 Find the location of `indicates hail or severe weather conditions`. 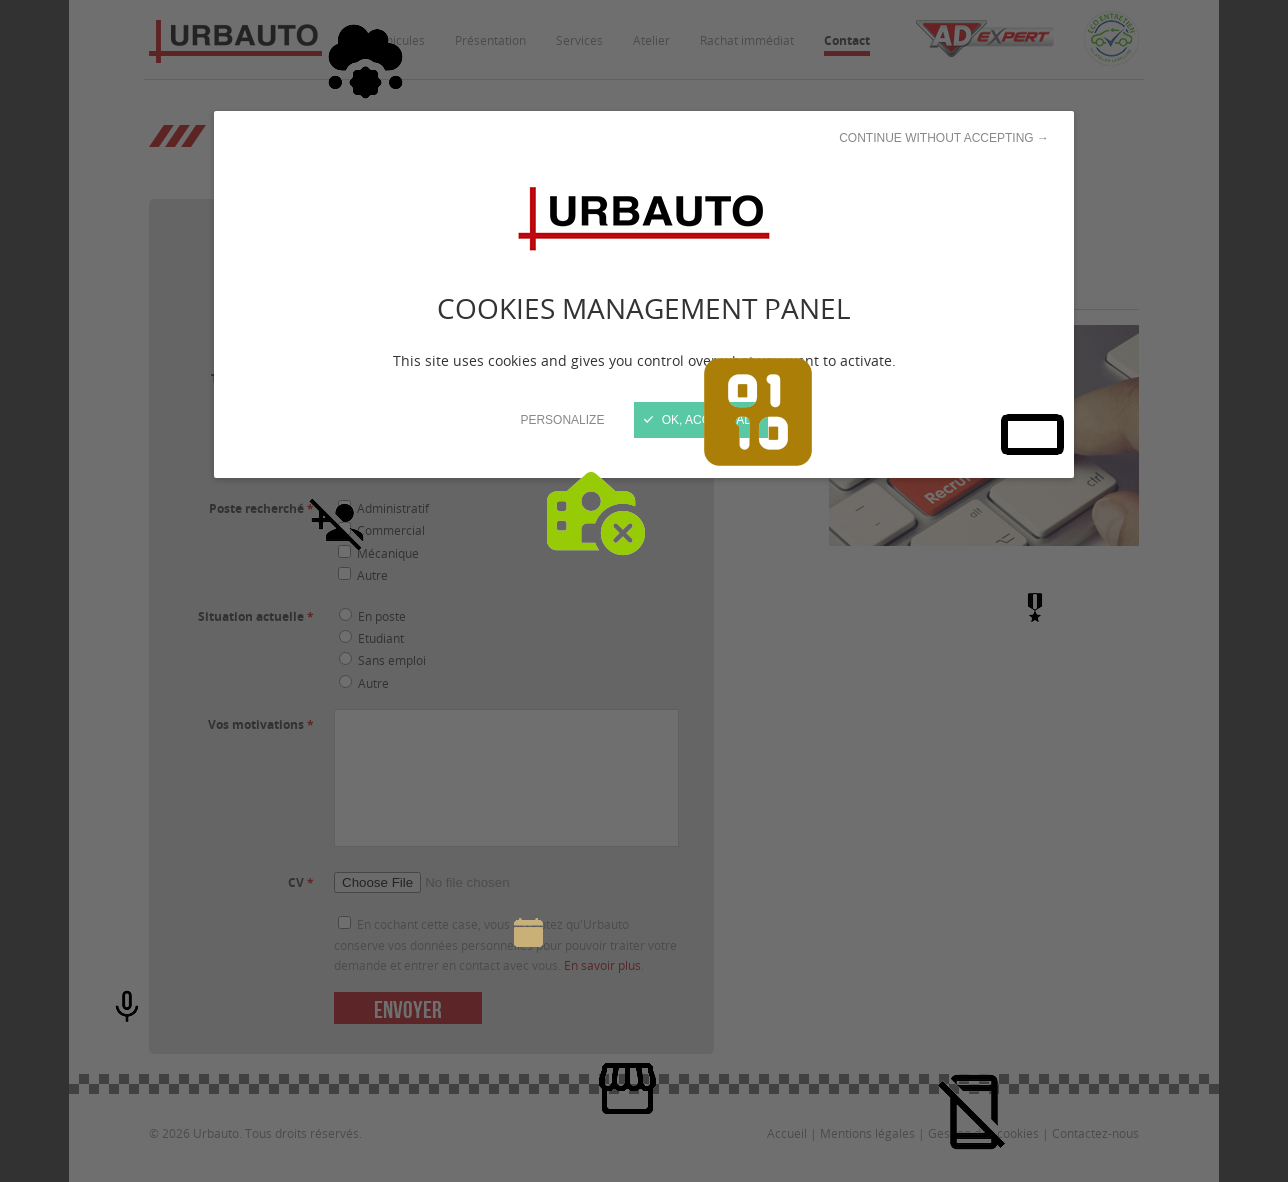

indicates hail or severe weather conditions is located at coordinates (365, 61).